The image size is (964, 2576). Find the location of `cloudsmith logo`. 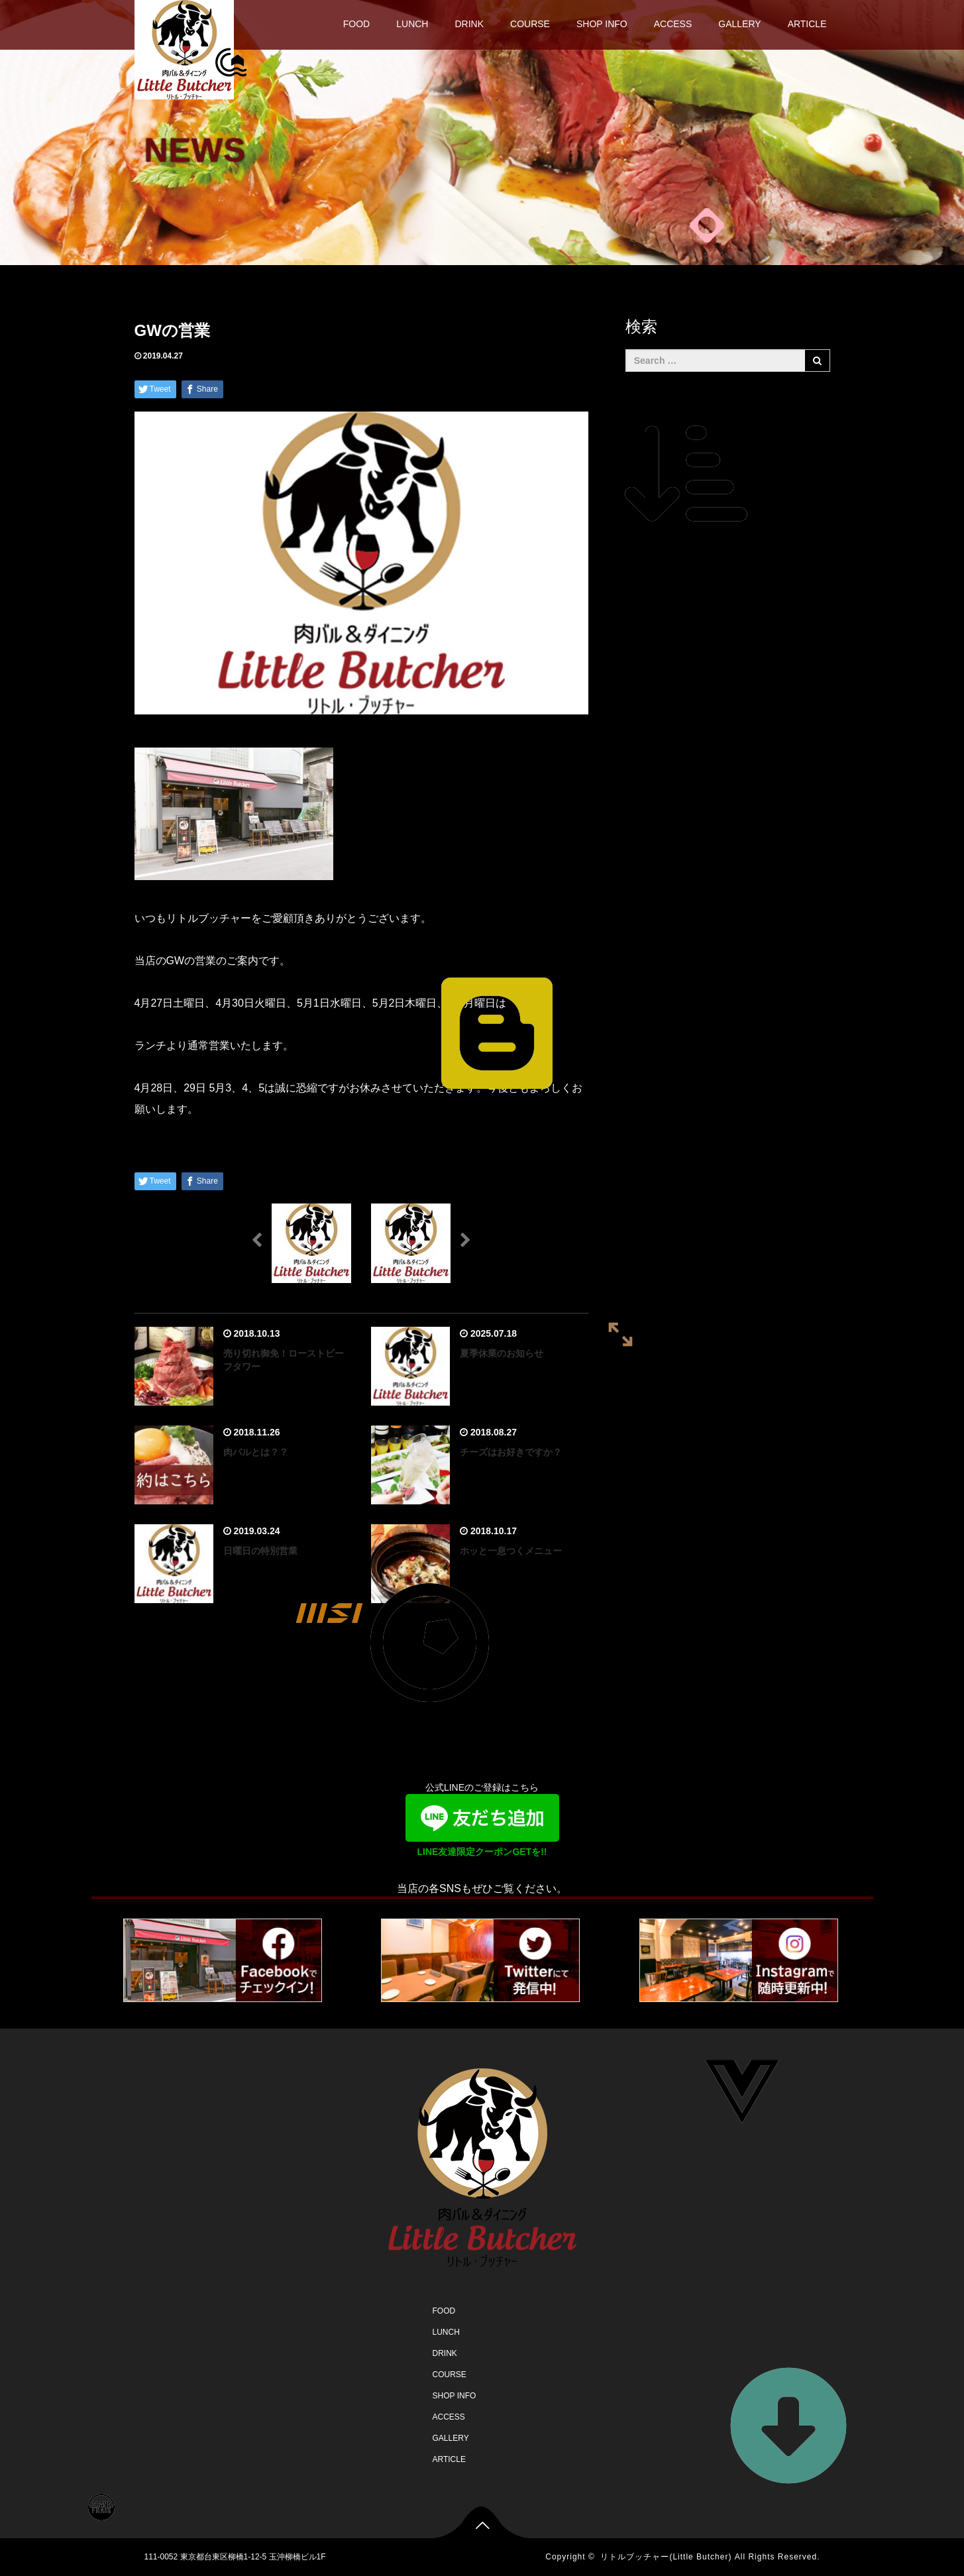

cloudsmith logo is located at coordinates (707, 225).